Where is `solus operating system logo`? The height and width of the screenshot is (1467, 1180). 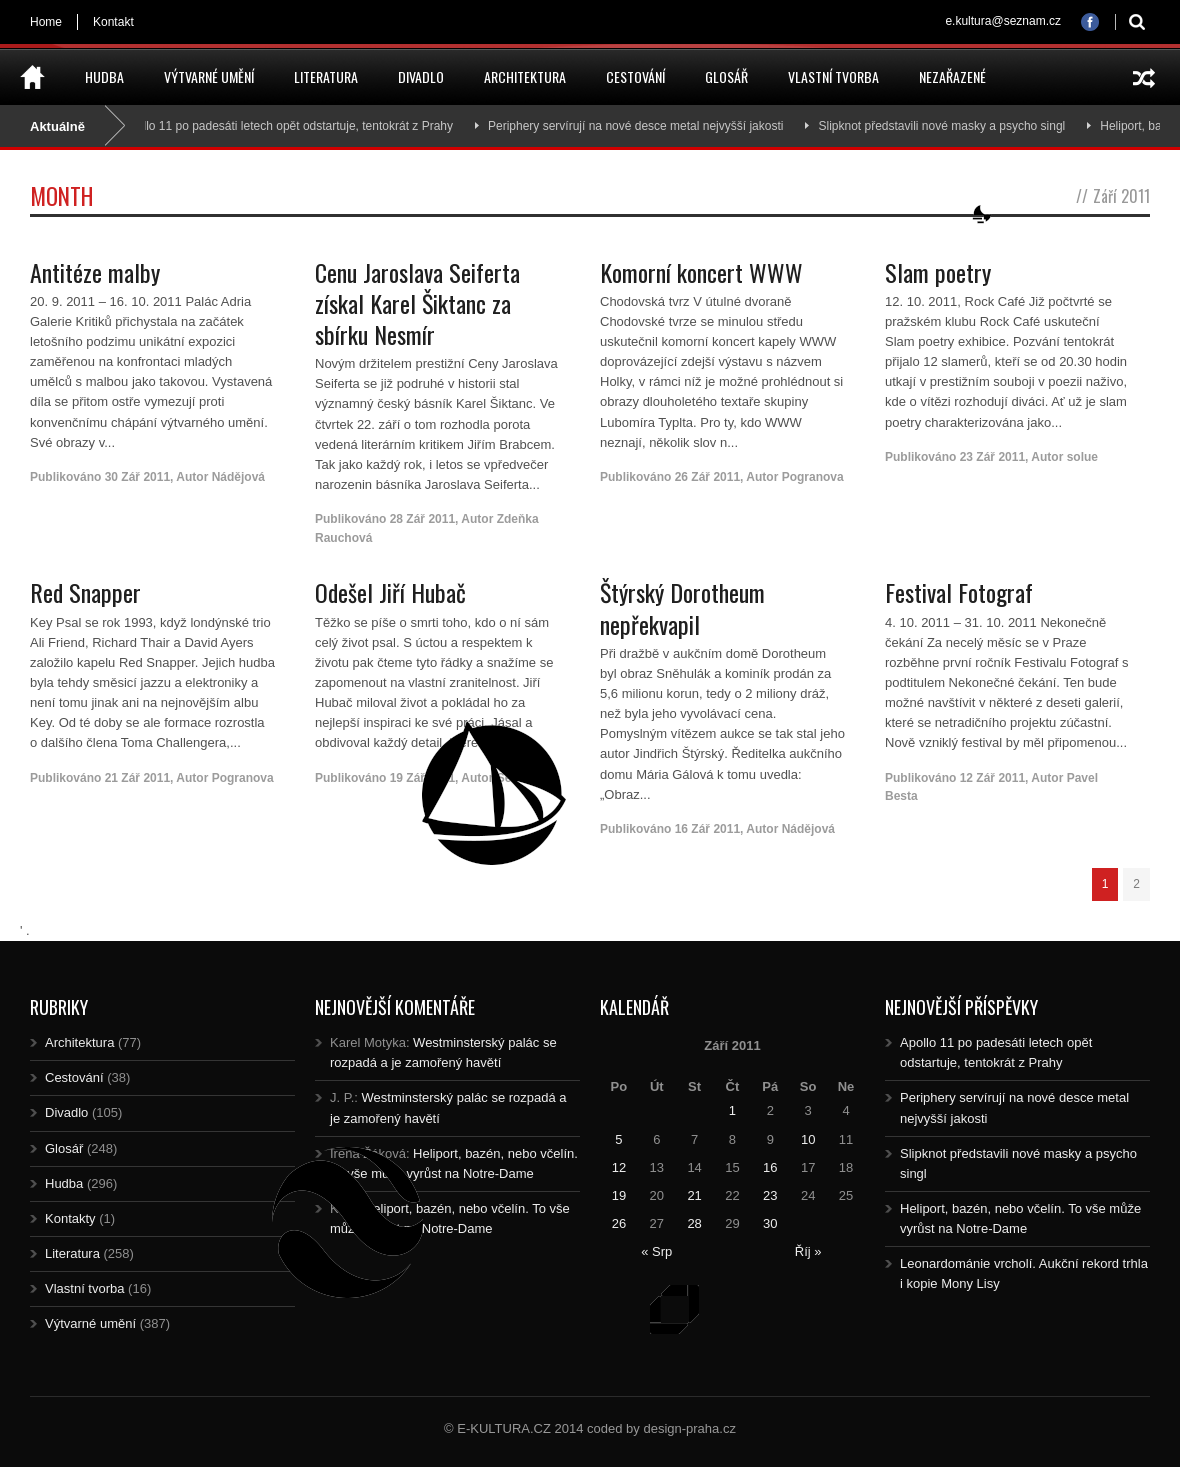
solus operating system logo is located at coordinates (494, 793).